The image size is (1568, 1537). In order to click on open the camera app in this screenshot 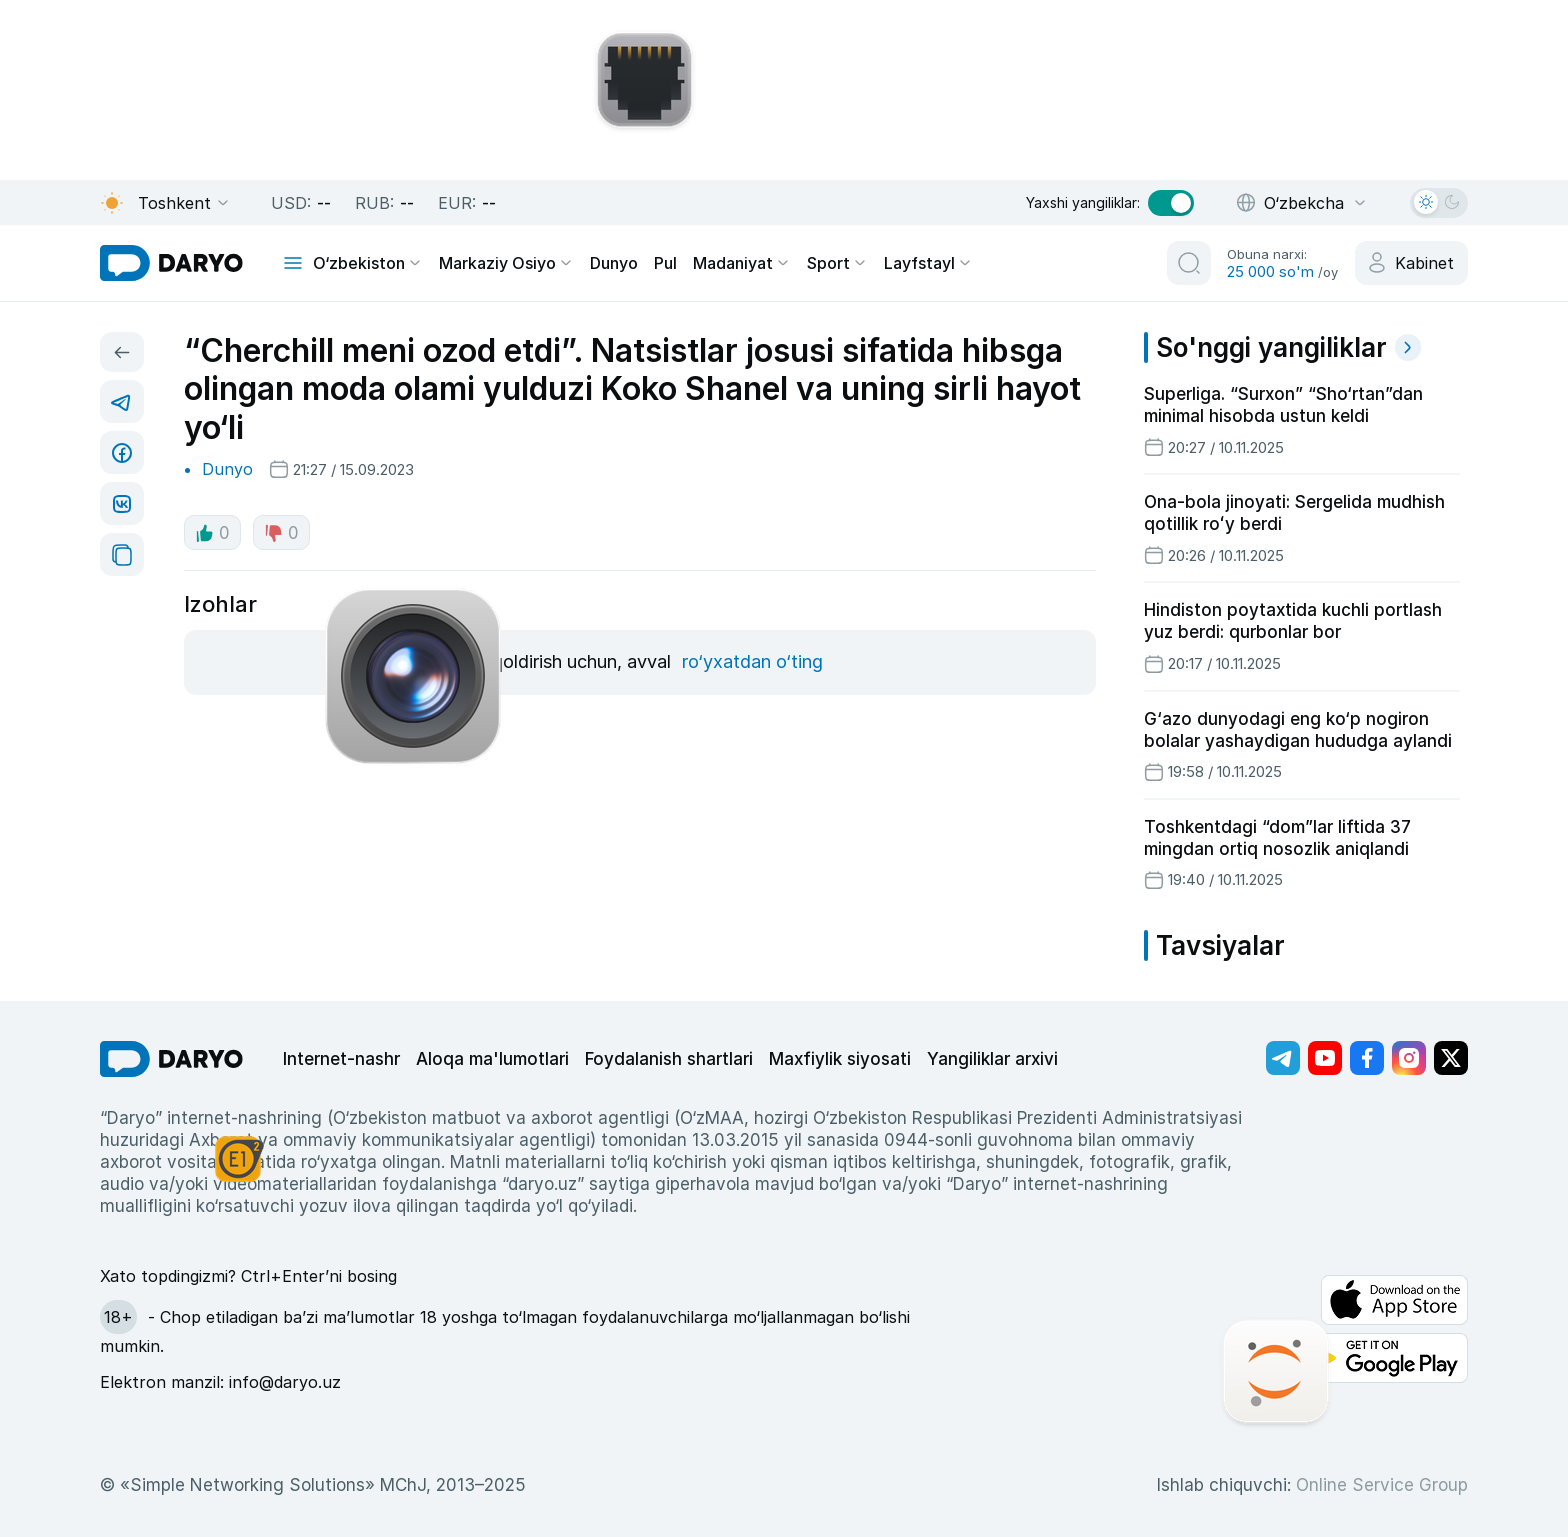, I will do `click(413, 676)`.